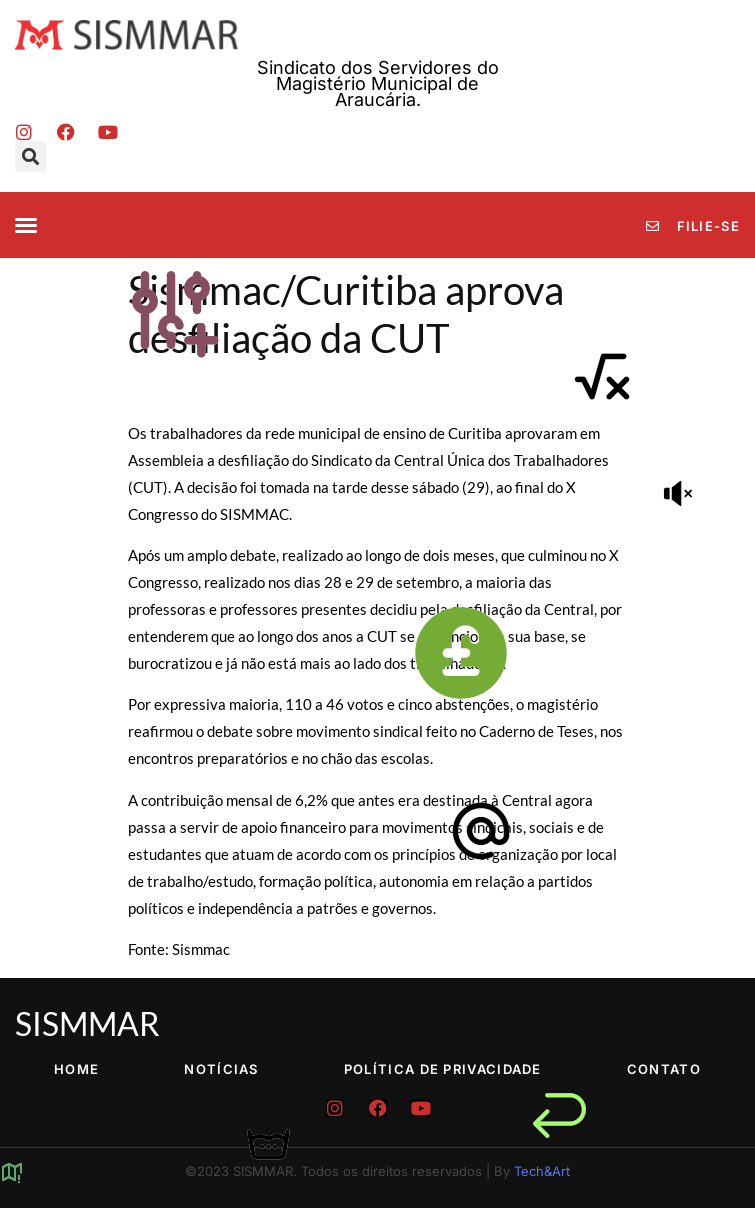 Image resolution: width=755 pixels, height=1208 pixels. What do you see at coordinates (461, 653) in the screenshot?
I see `view balance in British pounds` at bounding box center [461, 653].